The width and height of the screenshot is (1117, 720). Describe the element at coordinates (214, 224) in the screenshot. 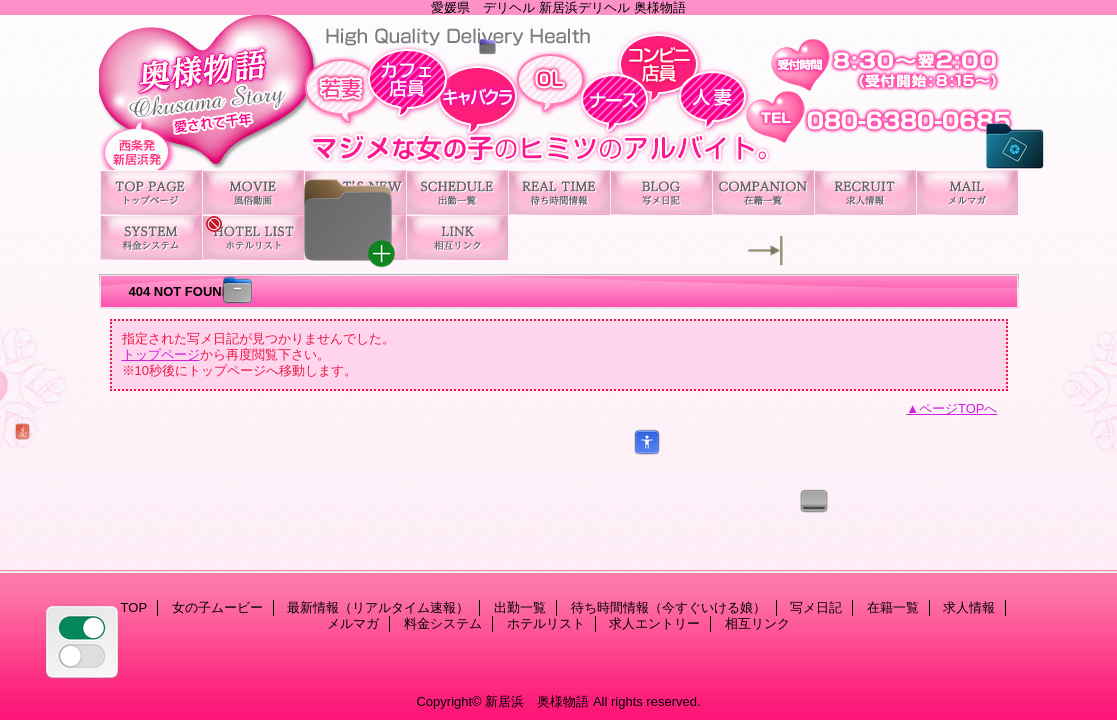

I see `delete selected item` at that location.